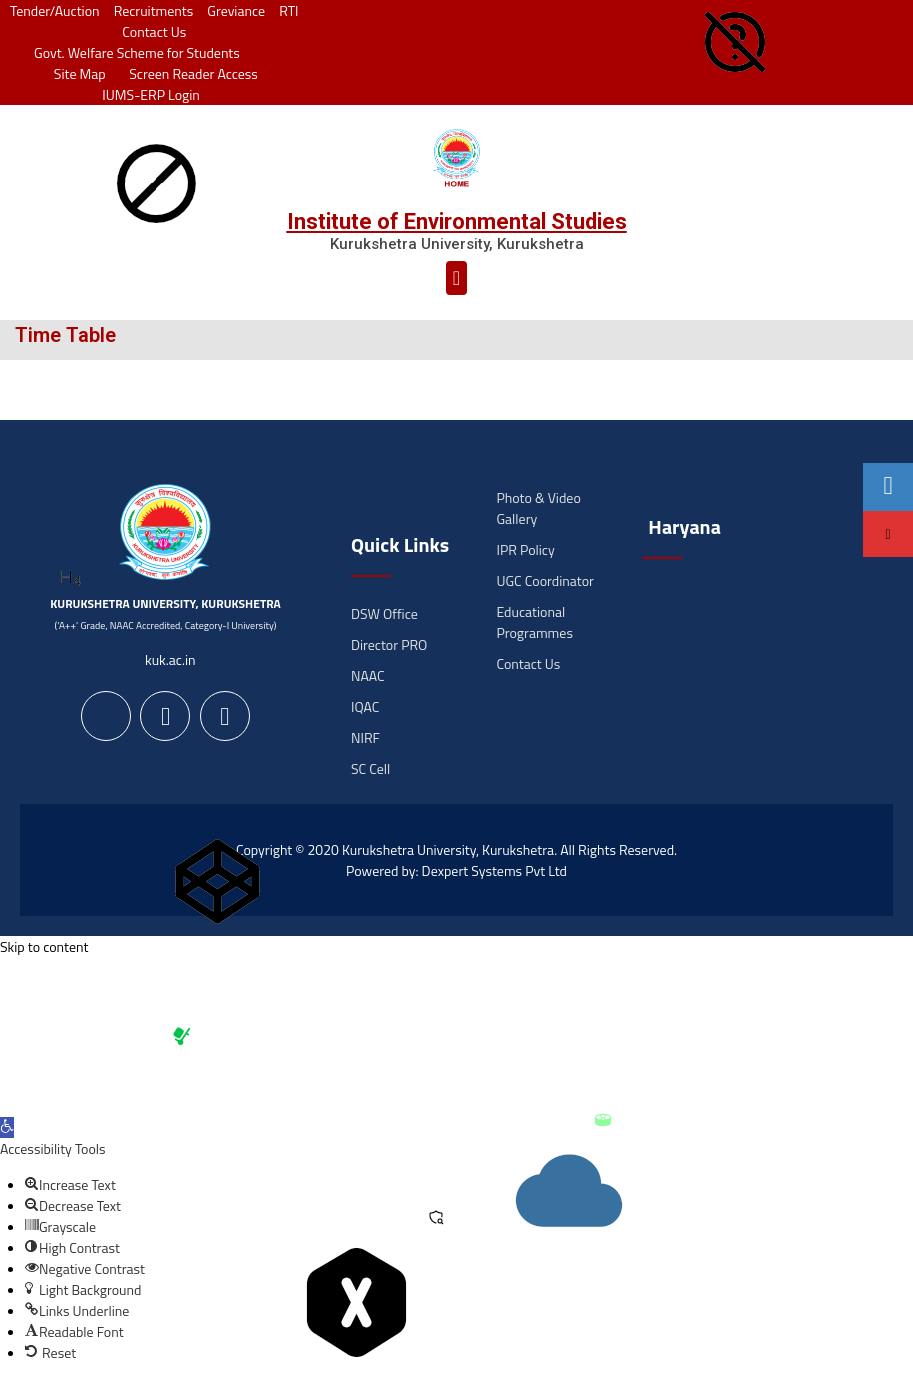  Describe the element at coordinates (156, 183) in the screenshot. I see `indicates a blocked or prohibited action` at that location.